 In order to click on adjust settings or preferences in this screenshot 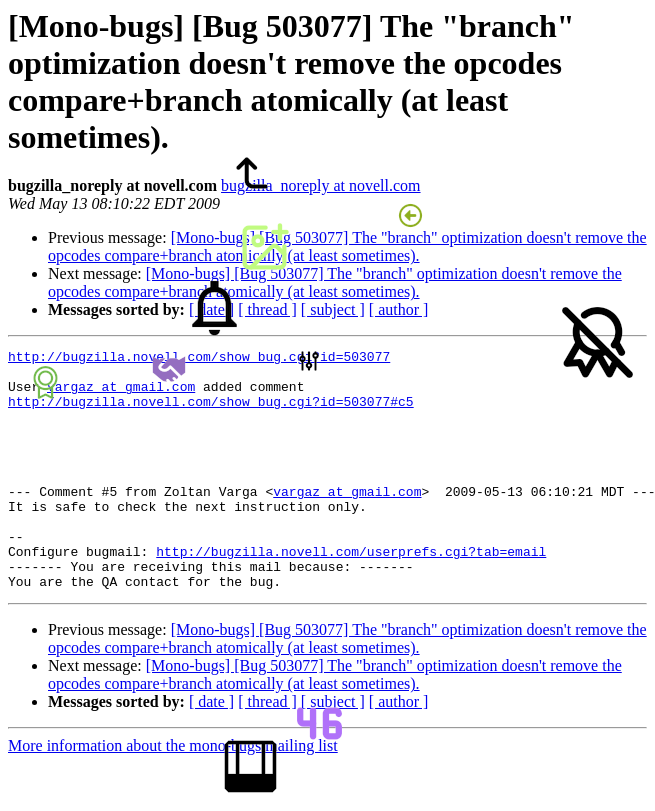, I will do `click(309, 361)`.